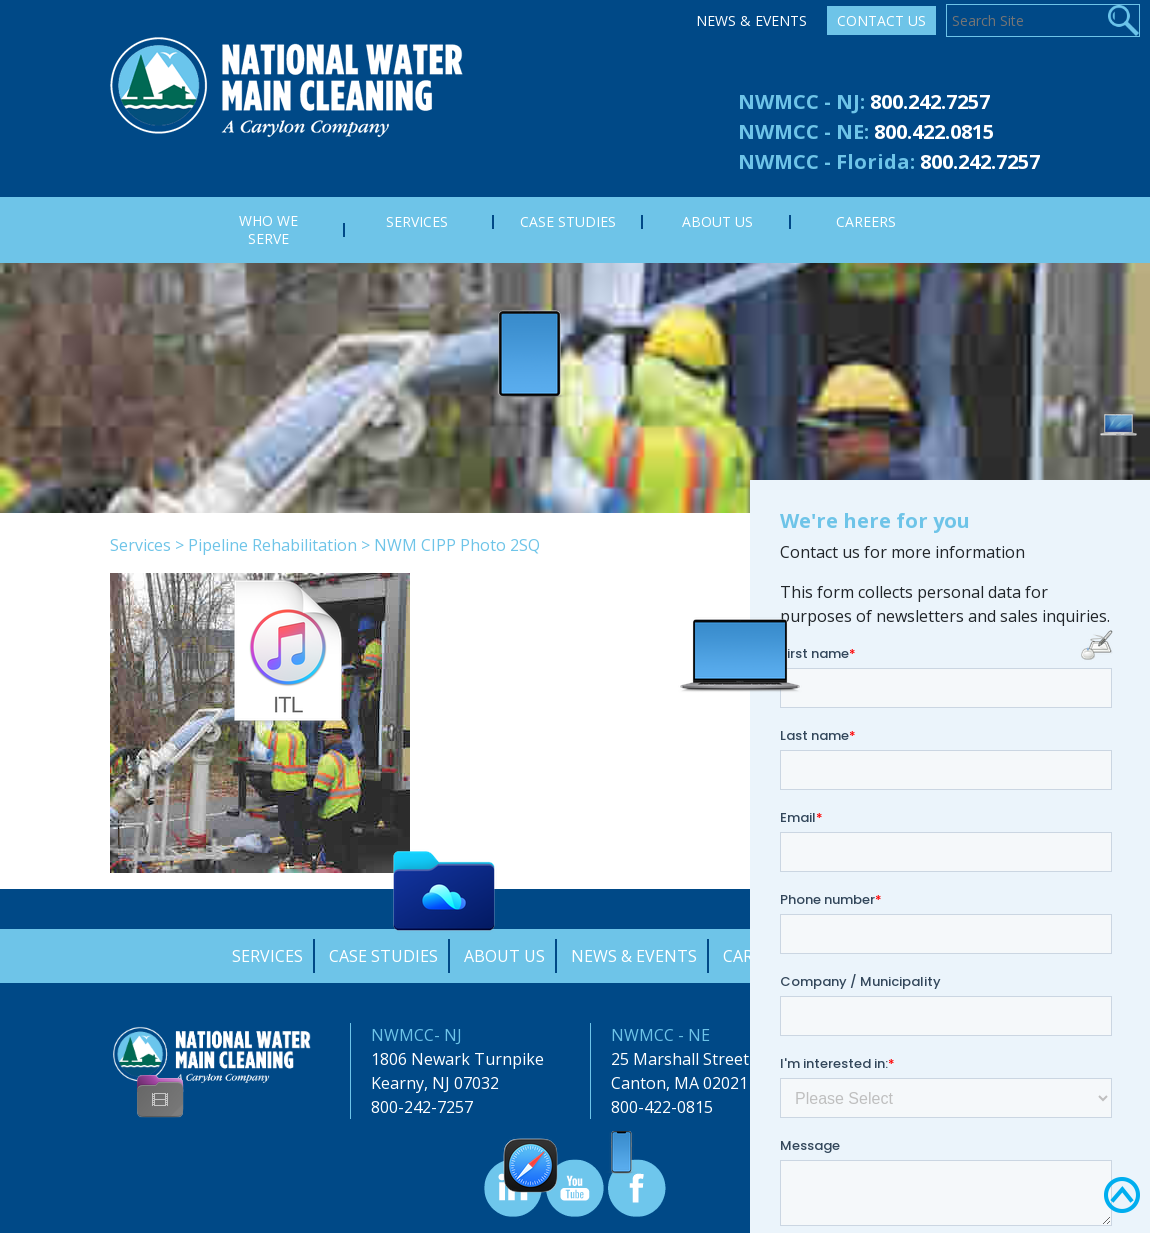 This screenshot has height=1233, width=1150. Describe the element at coordinates (1096, 645) in the screenshot. I see `configure mouse and tablet settings` at that location.